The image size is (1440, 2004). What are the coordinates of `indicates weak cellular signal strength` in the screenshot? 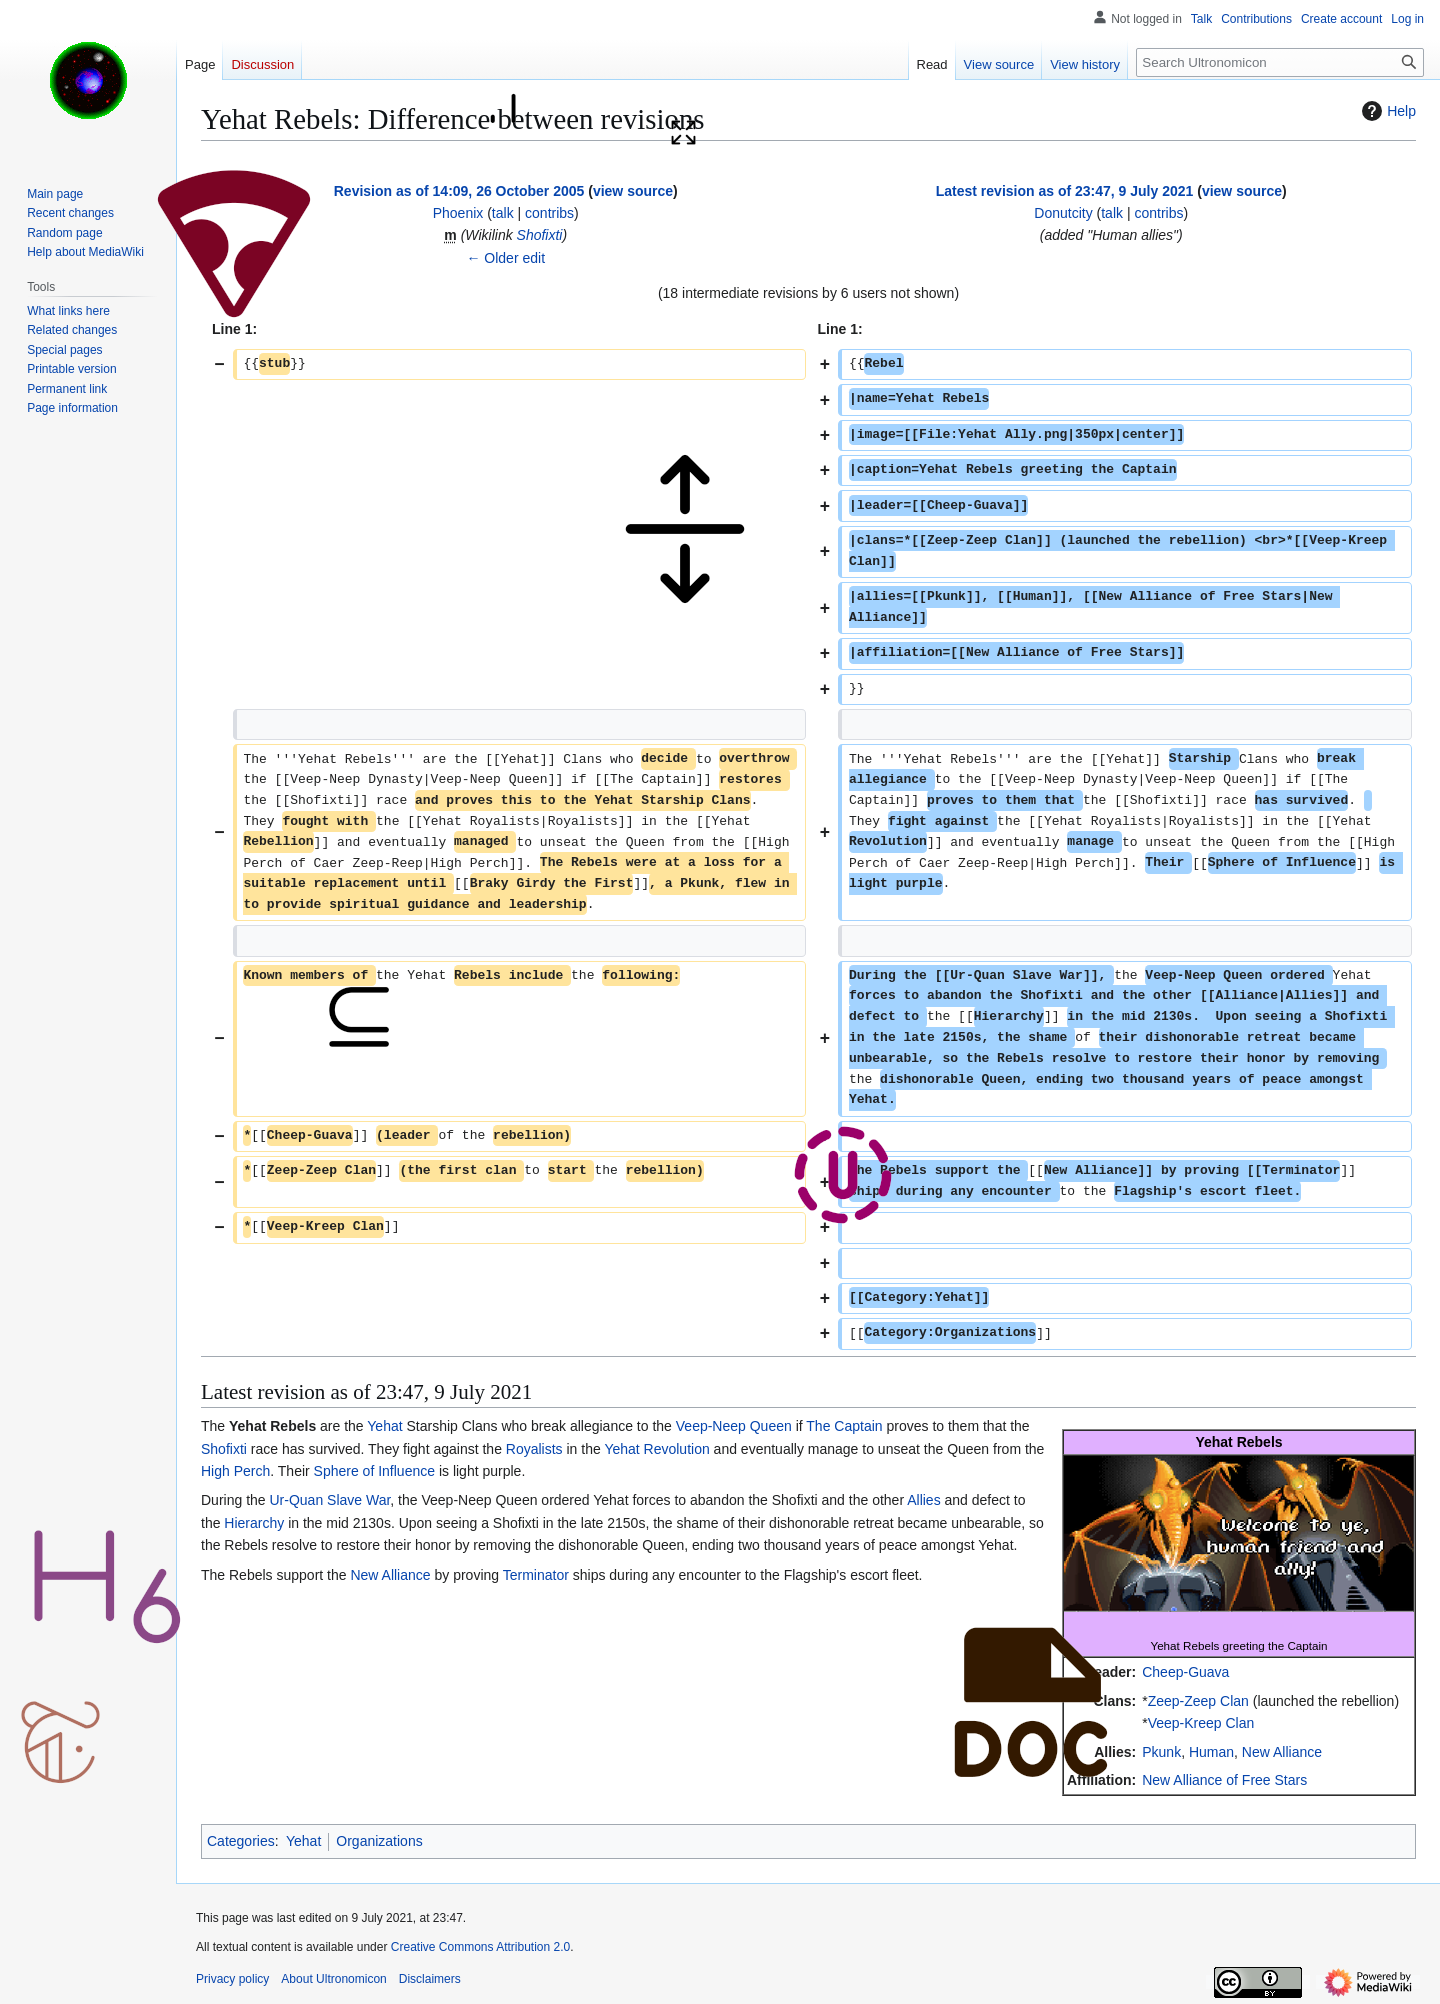 It's located at (538, 83).